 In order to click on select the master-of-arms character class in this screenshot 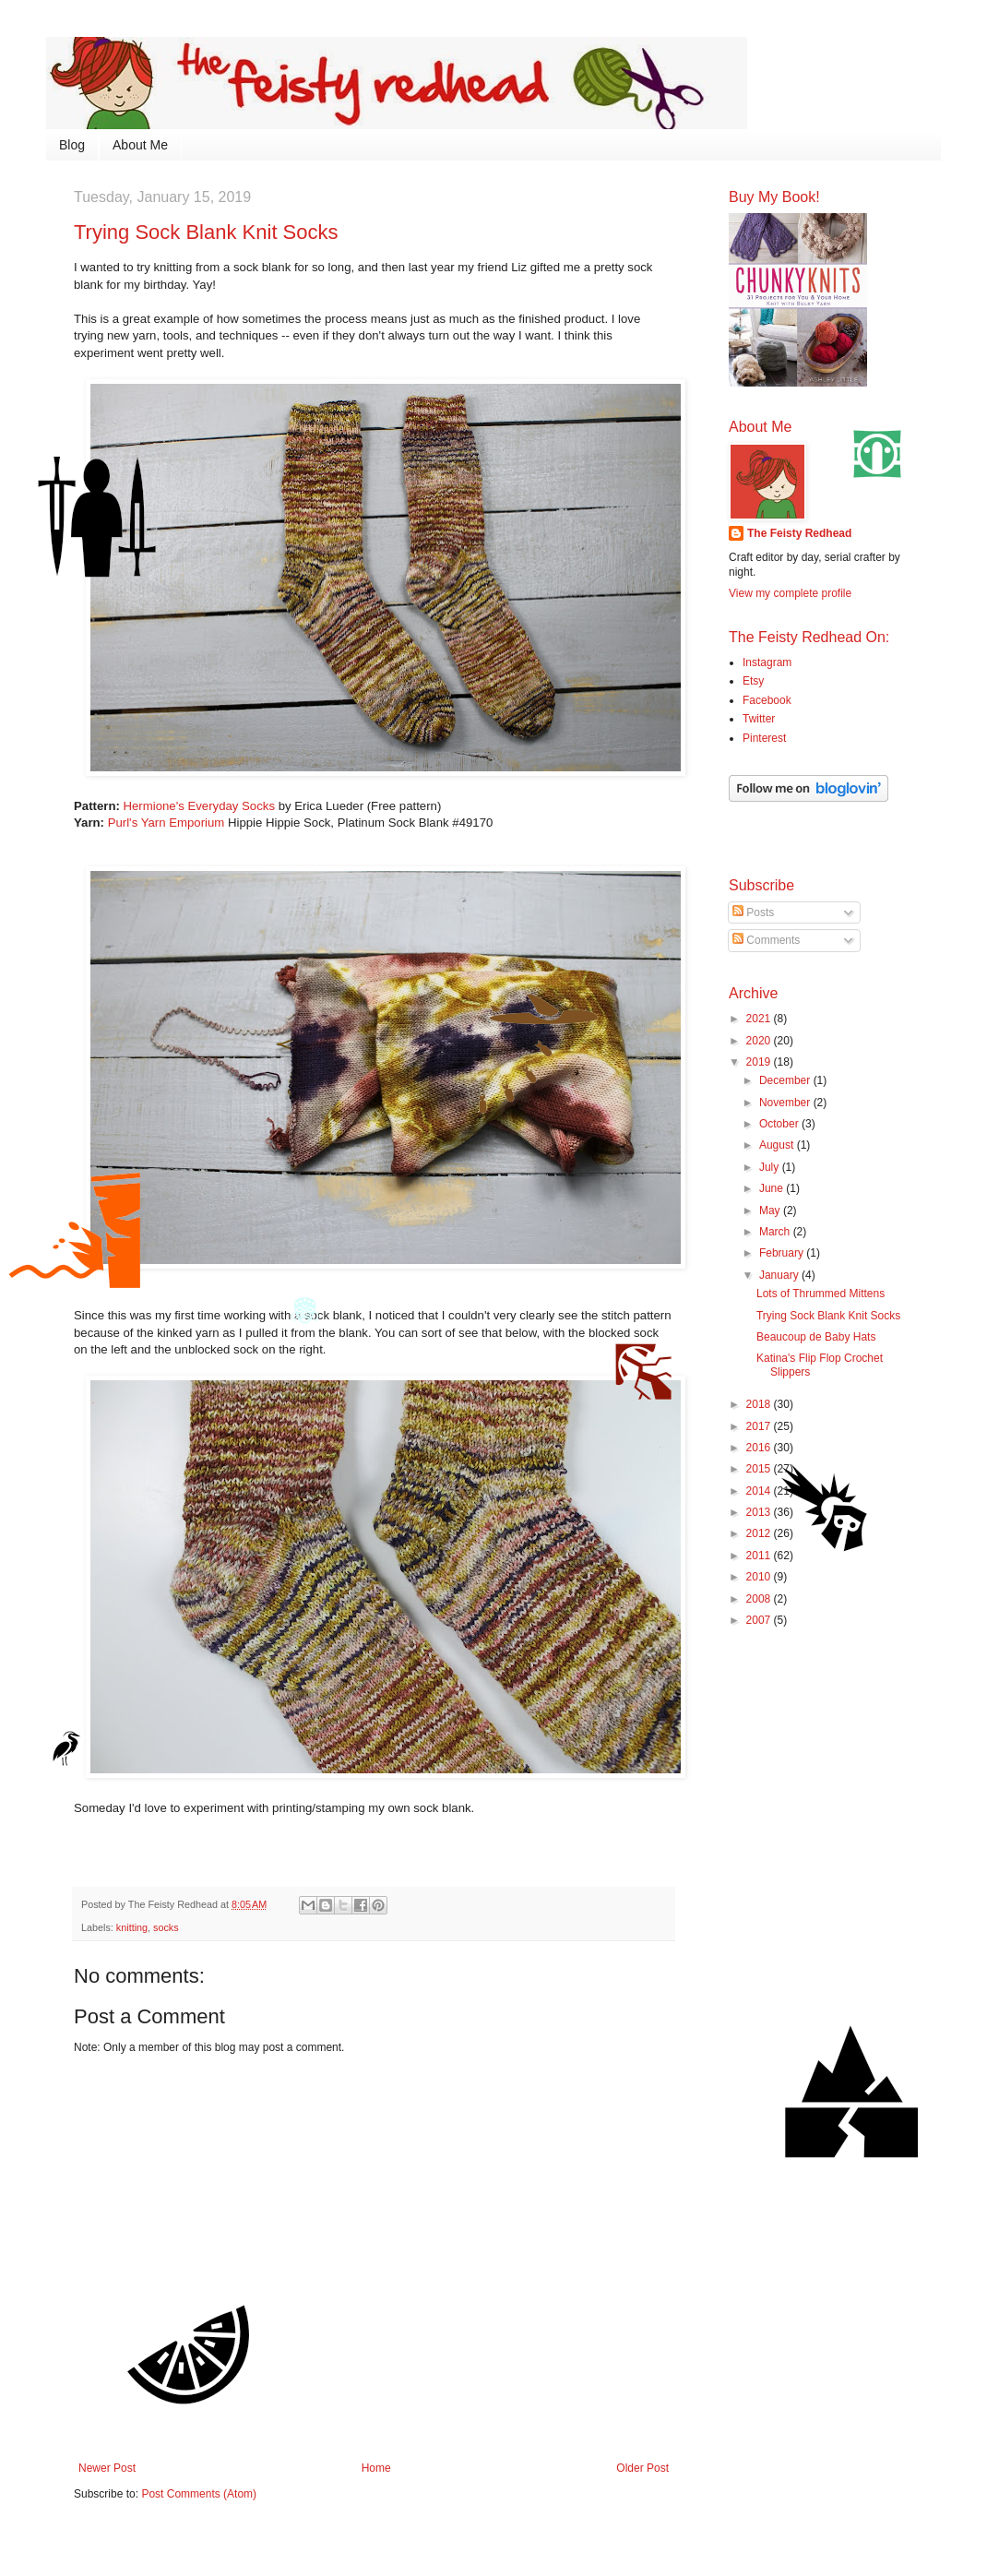, I will do `click(95, 517)`.